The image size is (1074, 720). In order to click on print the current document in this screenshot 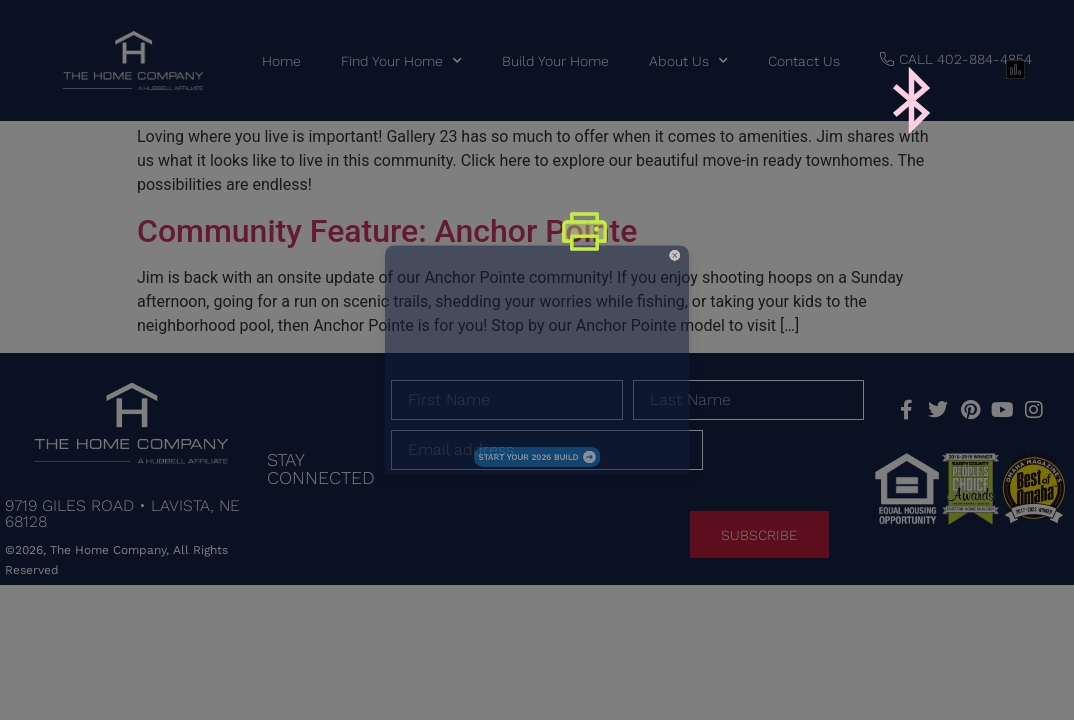, I will do `click(584, 231)`.